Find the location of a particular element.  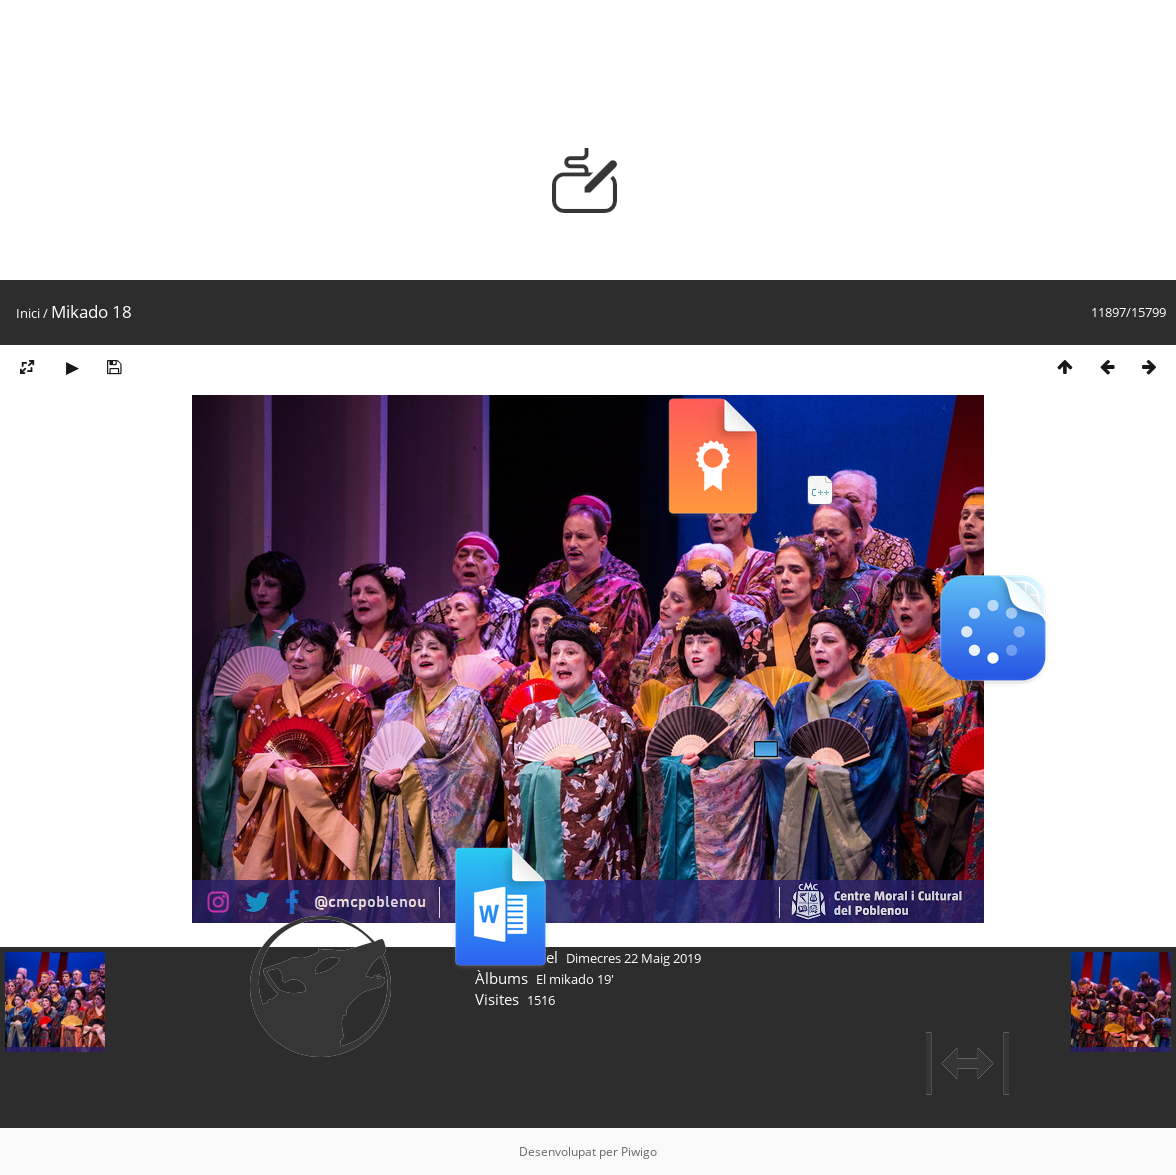

a certificate or credential file is located at coordinates (713, 456).